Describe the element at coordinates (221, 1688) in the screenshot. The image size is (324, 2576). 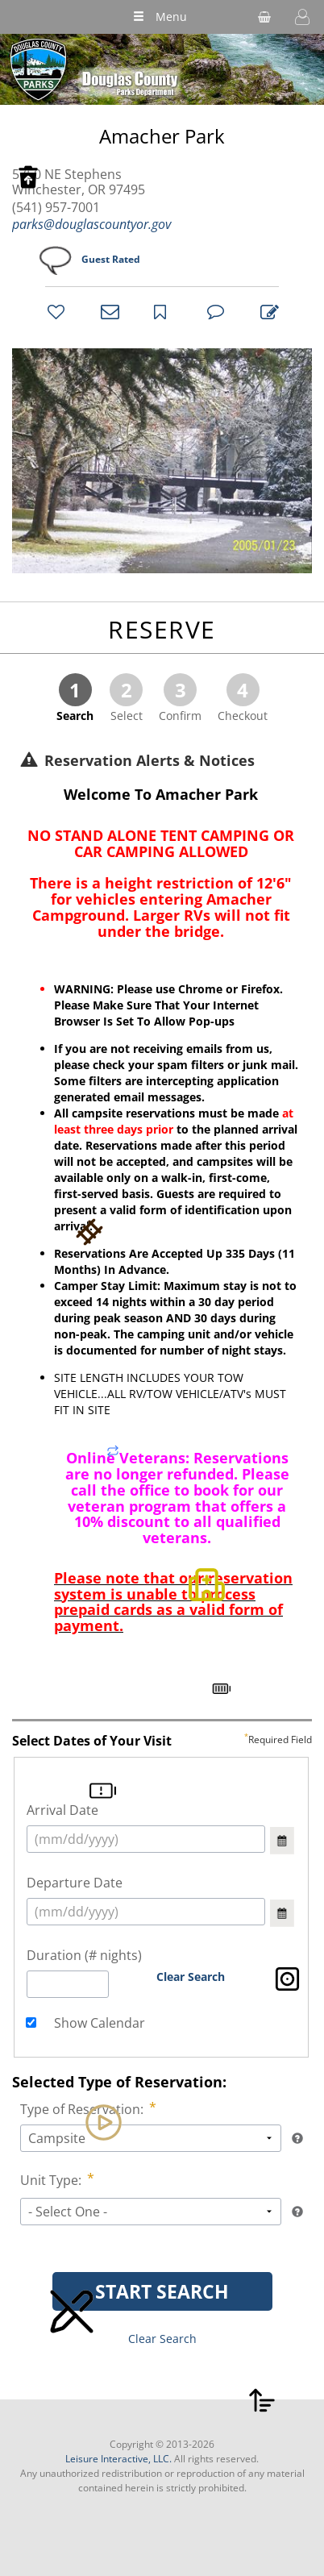
I see `indicates full battery charge` at that location.